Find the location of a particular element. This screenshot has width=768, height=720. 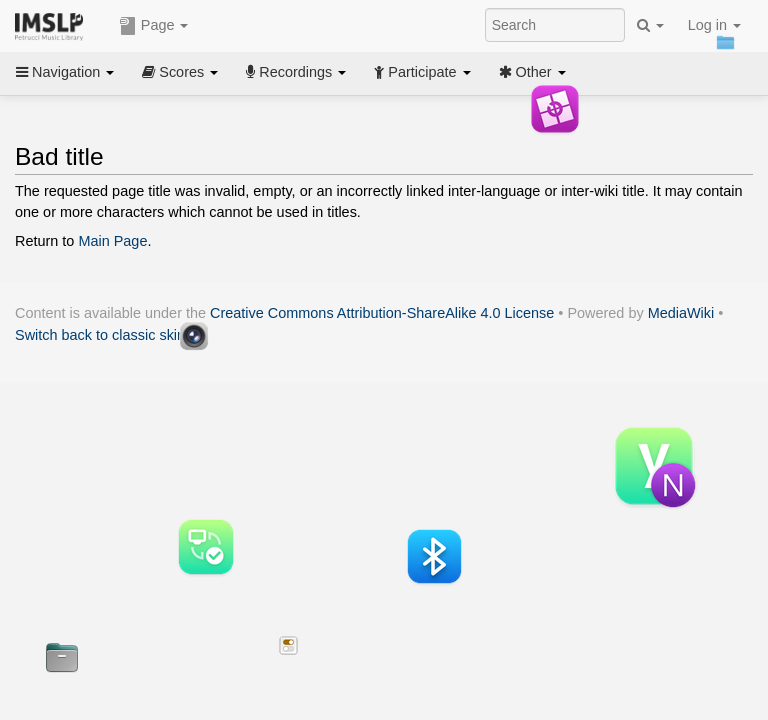

open system tweaks or settings customization is located at coordinates (288, 645).